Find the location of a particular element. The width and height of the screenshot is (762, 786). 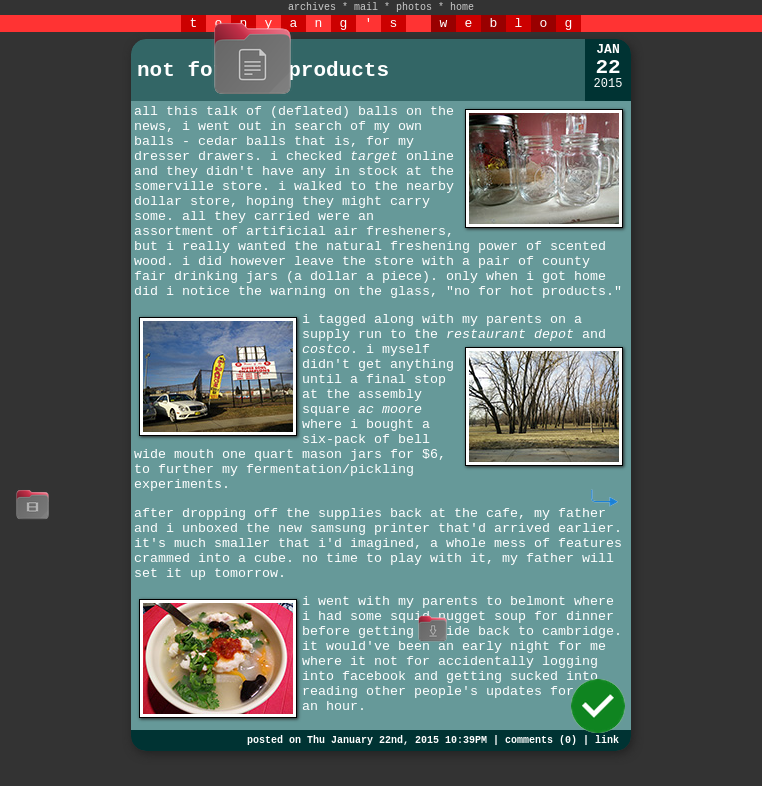

indicates a selected or checked item is located at coordinates (598, 706).